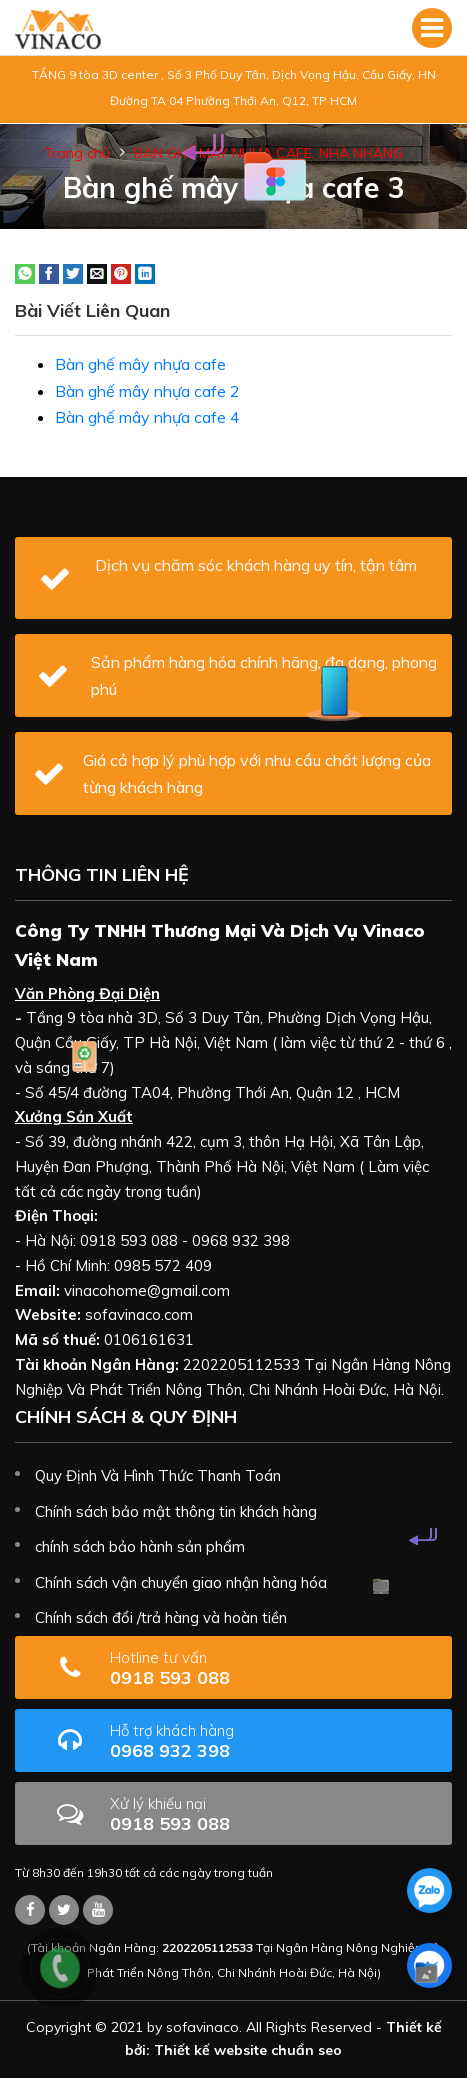 Image resolution: width=467 pixels, height=2078 pixels. What do you see at coordinates (334, 693) in the screenshot?
I see `enable mobile hotspot sharing` at bounding box center [334, 693].